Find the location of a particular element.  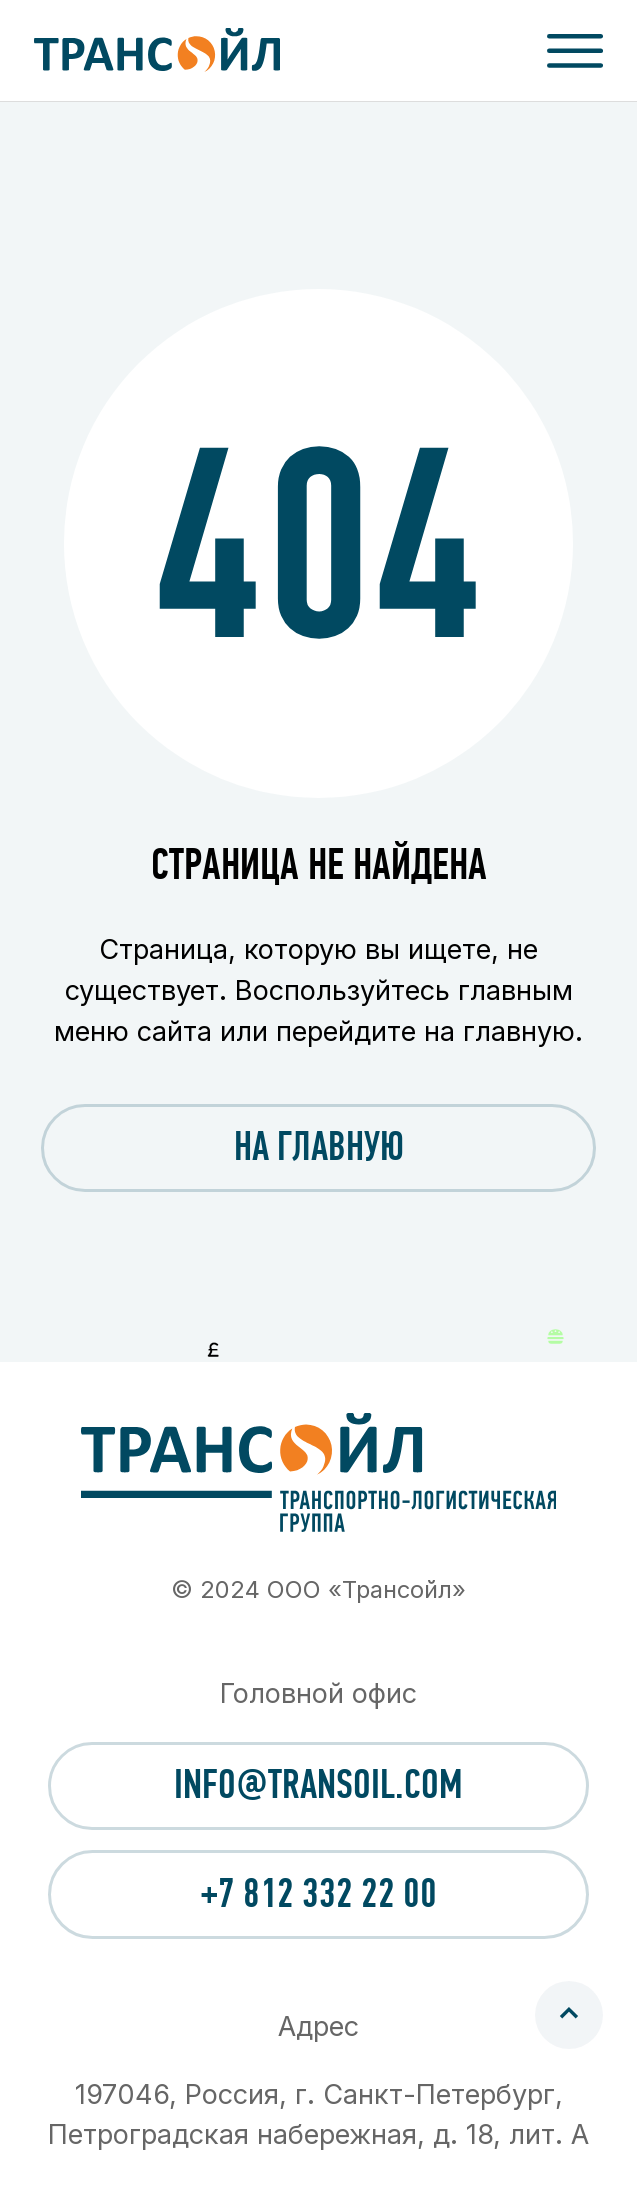

indicates price or payment in British pounds is located at coordinates (213, 1349).